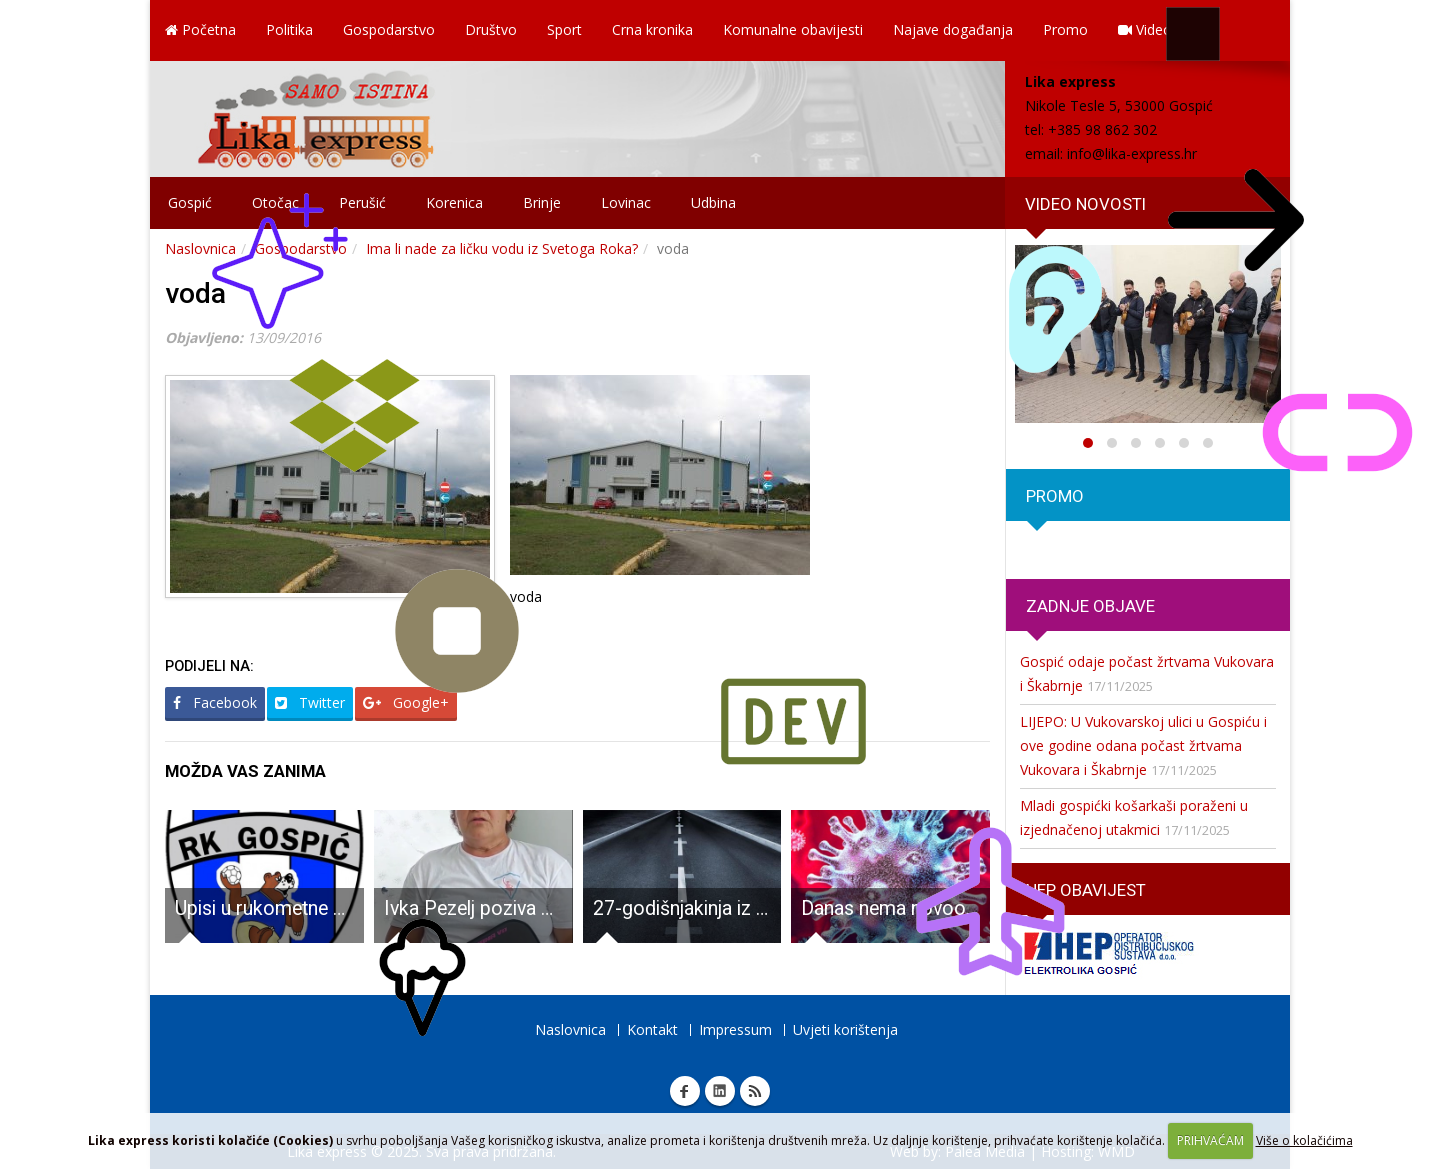 Image resolution: width=1440 pixels, height=1169 pixels. Describe the element at coordinates (422, 977) in the screenshot. I see `browse dessert or ice cream options` at that location.